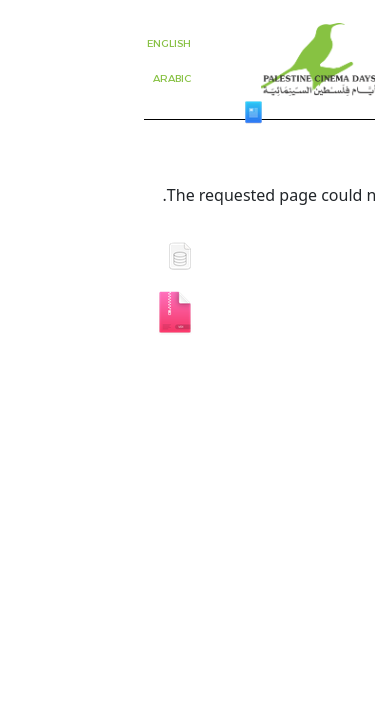 This screenshot has height=720, width=375. I want to click on microsoft word template file, so click(253, 112).